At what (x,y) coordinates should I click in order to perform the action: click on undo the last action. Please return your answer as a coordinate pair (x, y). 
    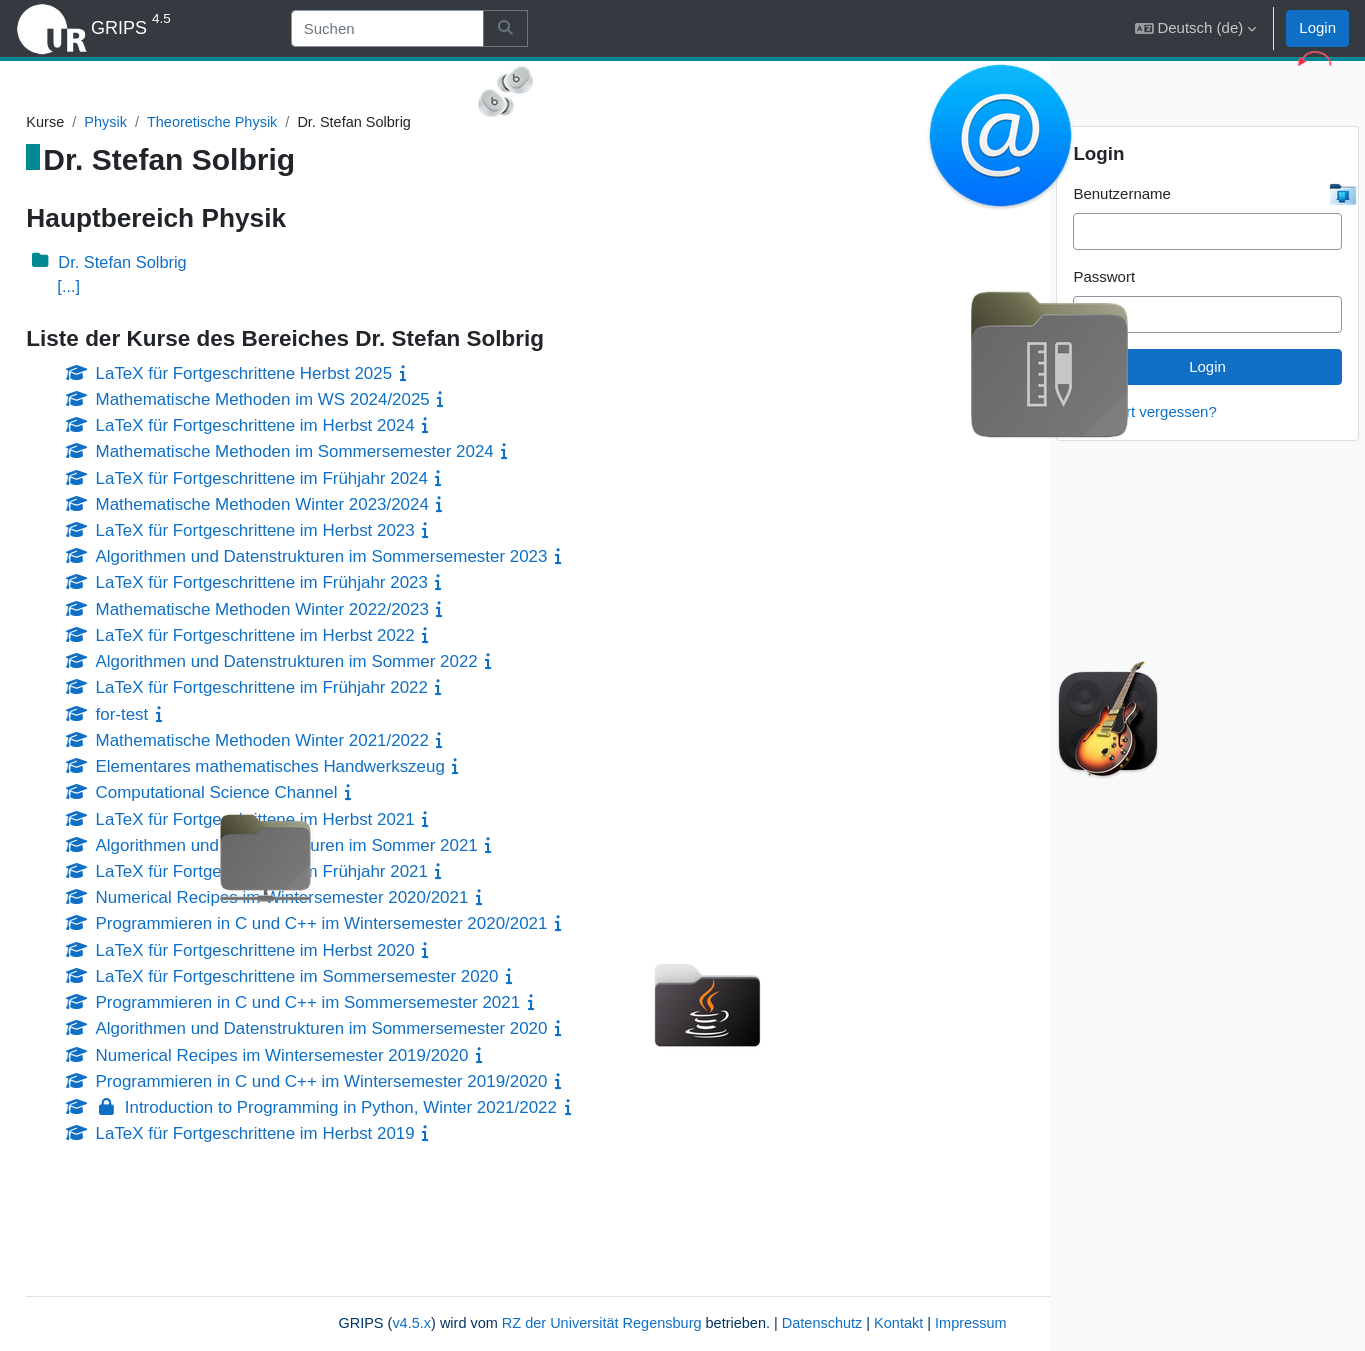
    Looking at the image, I should click on (1314, 58).